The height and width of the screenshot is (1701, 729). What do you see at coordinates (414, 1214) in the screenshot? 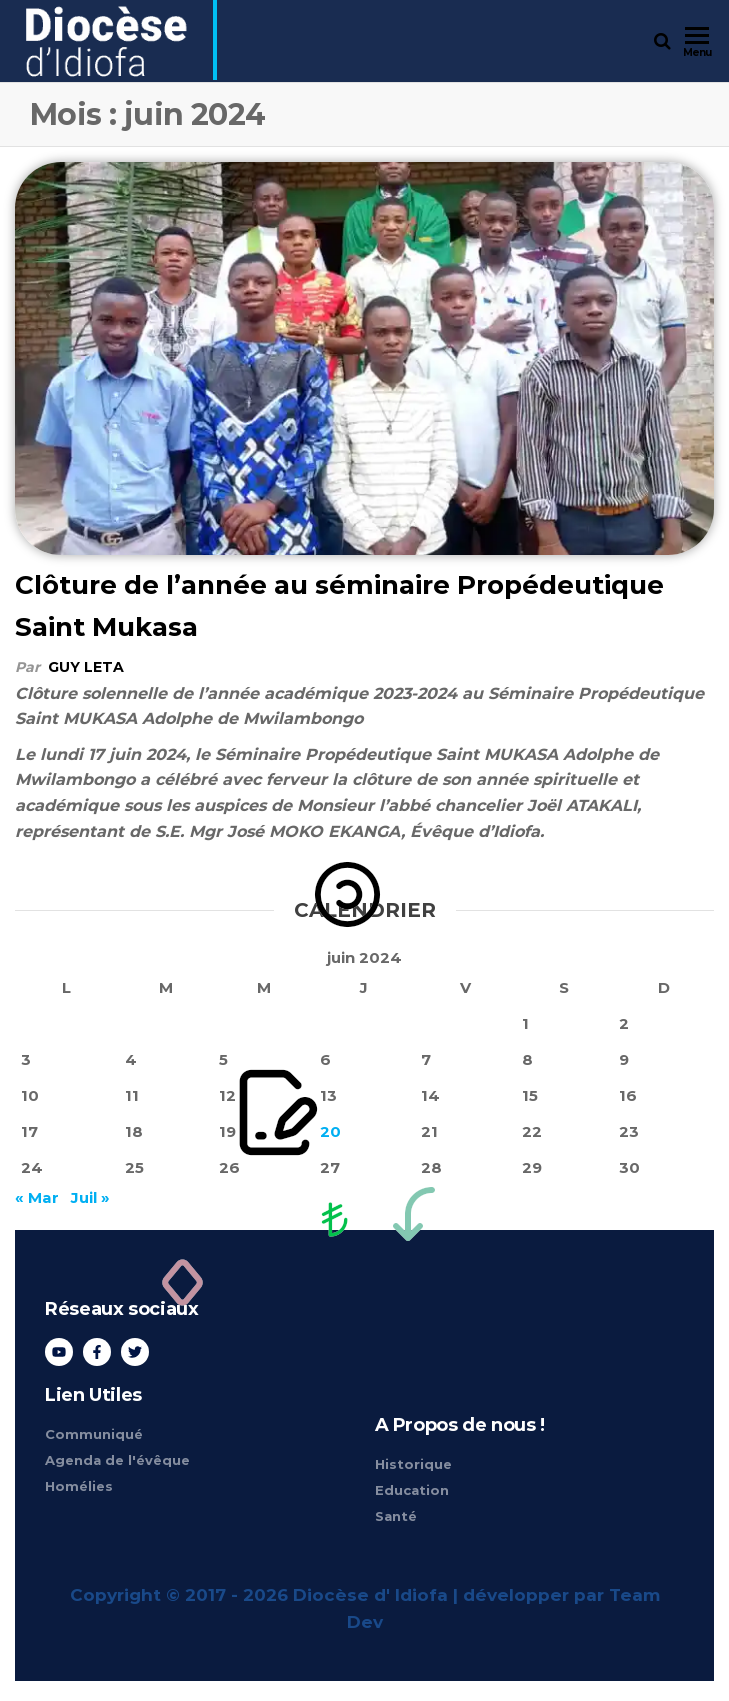
I see `go back and down in navigation` at bounding box center [414, 1214].